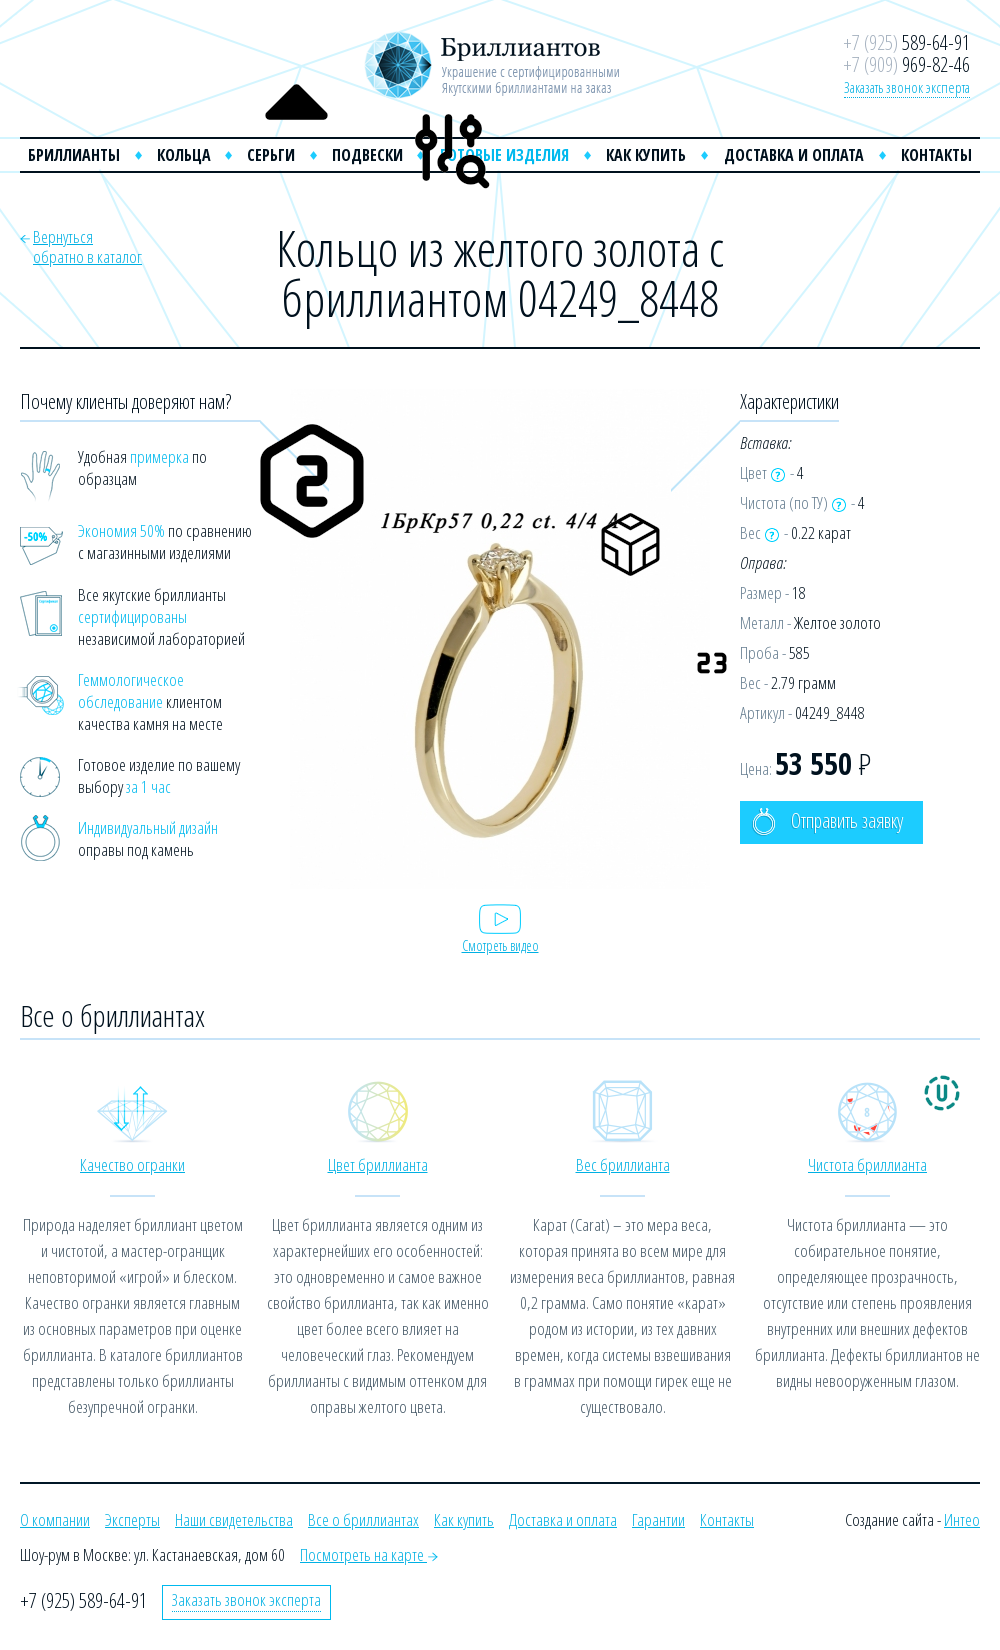 The width and height of the screenshot is (1000, 1650). What do you see at coordinates (712, 663) in the screenshot?
I see `displays the number 23 as a badge or label` at bounding box center [712, 663].